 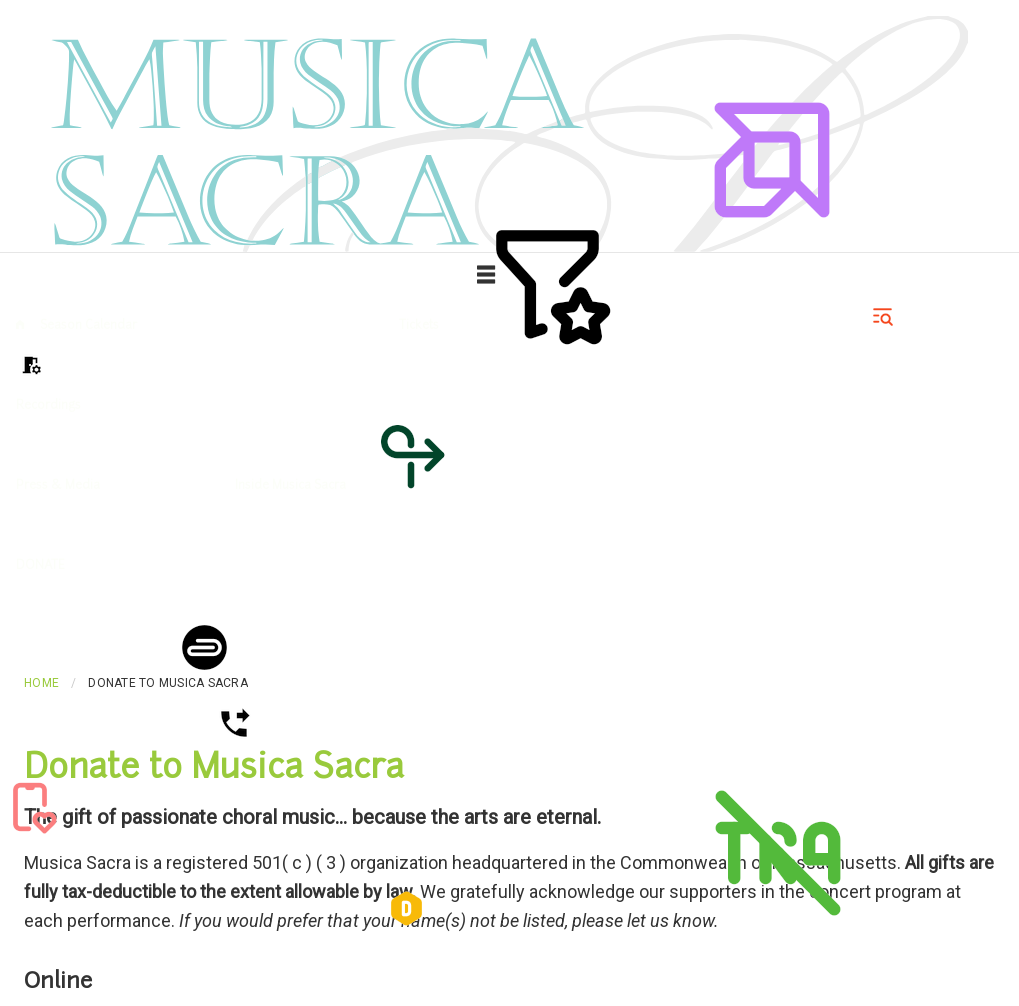 I want to click on indicates a "D" grade or rating level, so click(x=406, y=908).